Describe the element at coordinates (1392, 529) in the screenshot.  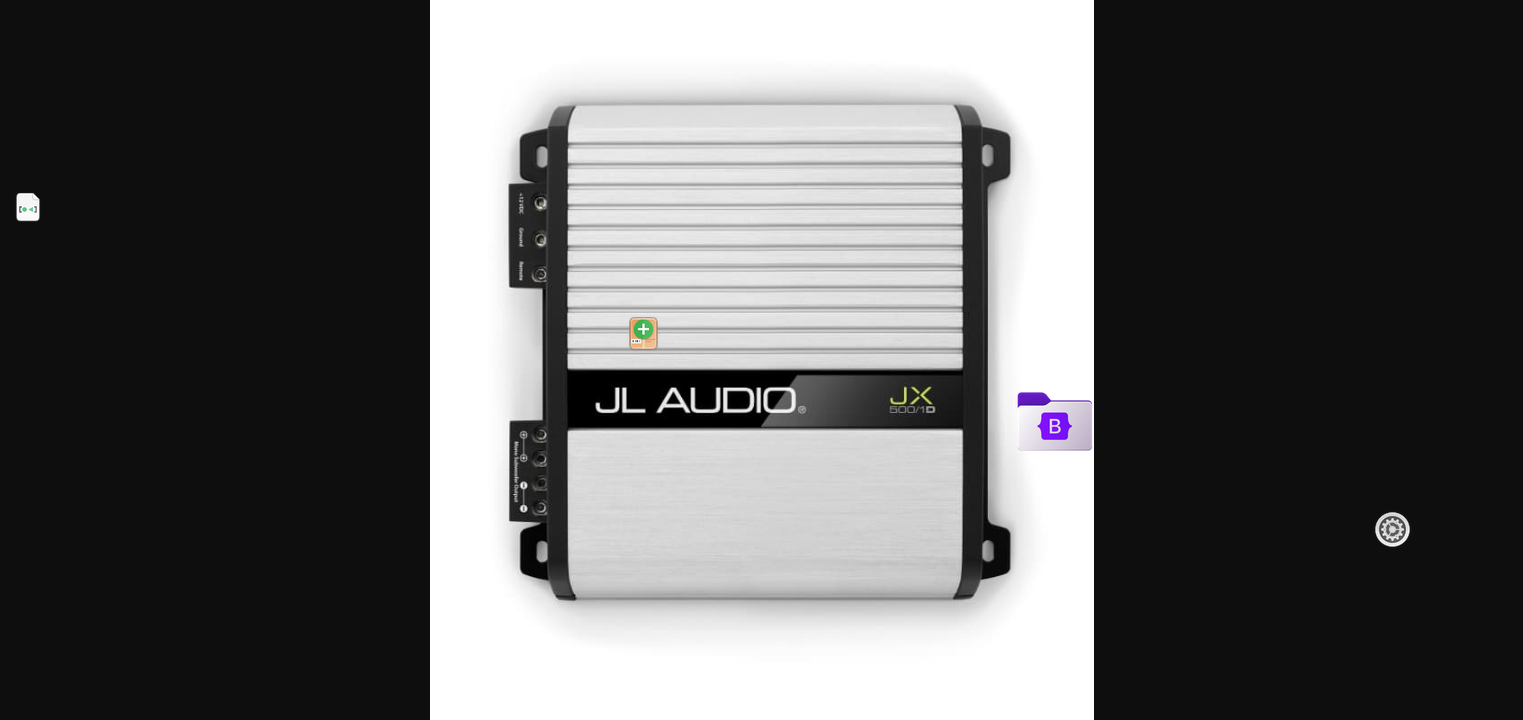
I see `view or edit document properties` at that location.